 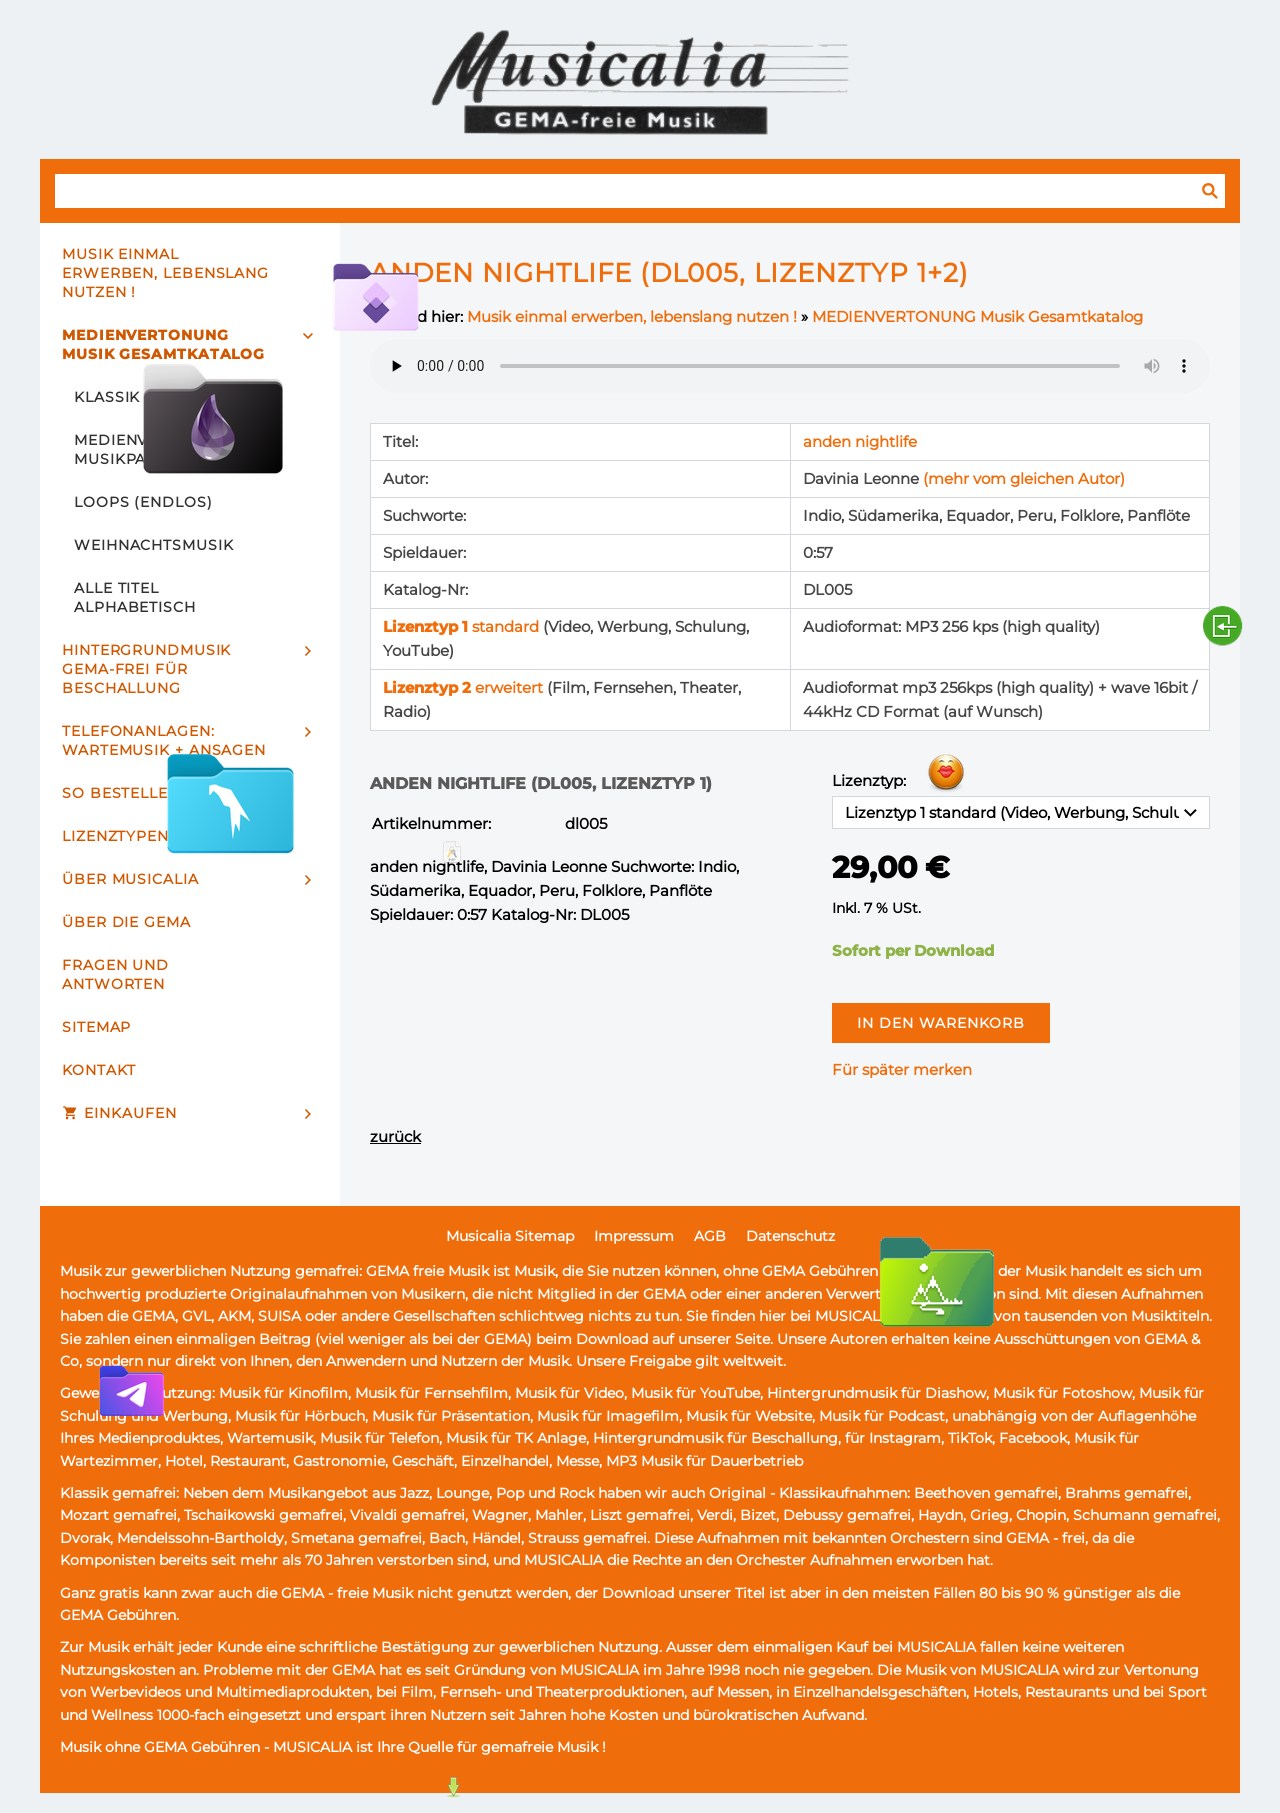 What do you see at coordinates (453, 1787) in the screenshot?
I see `save the current file or document` at bounding box center [453, 1787].